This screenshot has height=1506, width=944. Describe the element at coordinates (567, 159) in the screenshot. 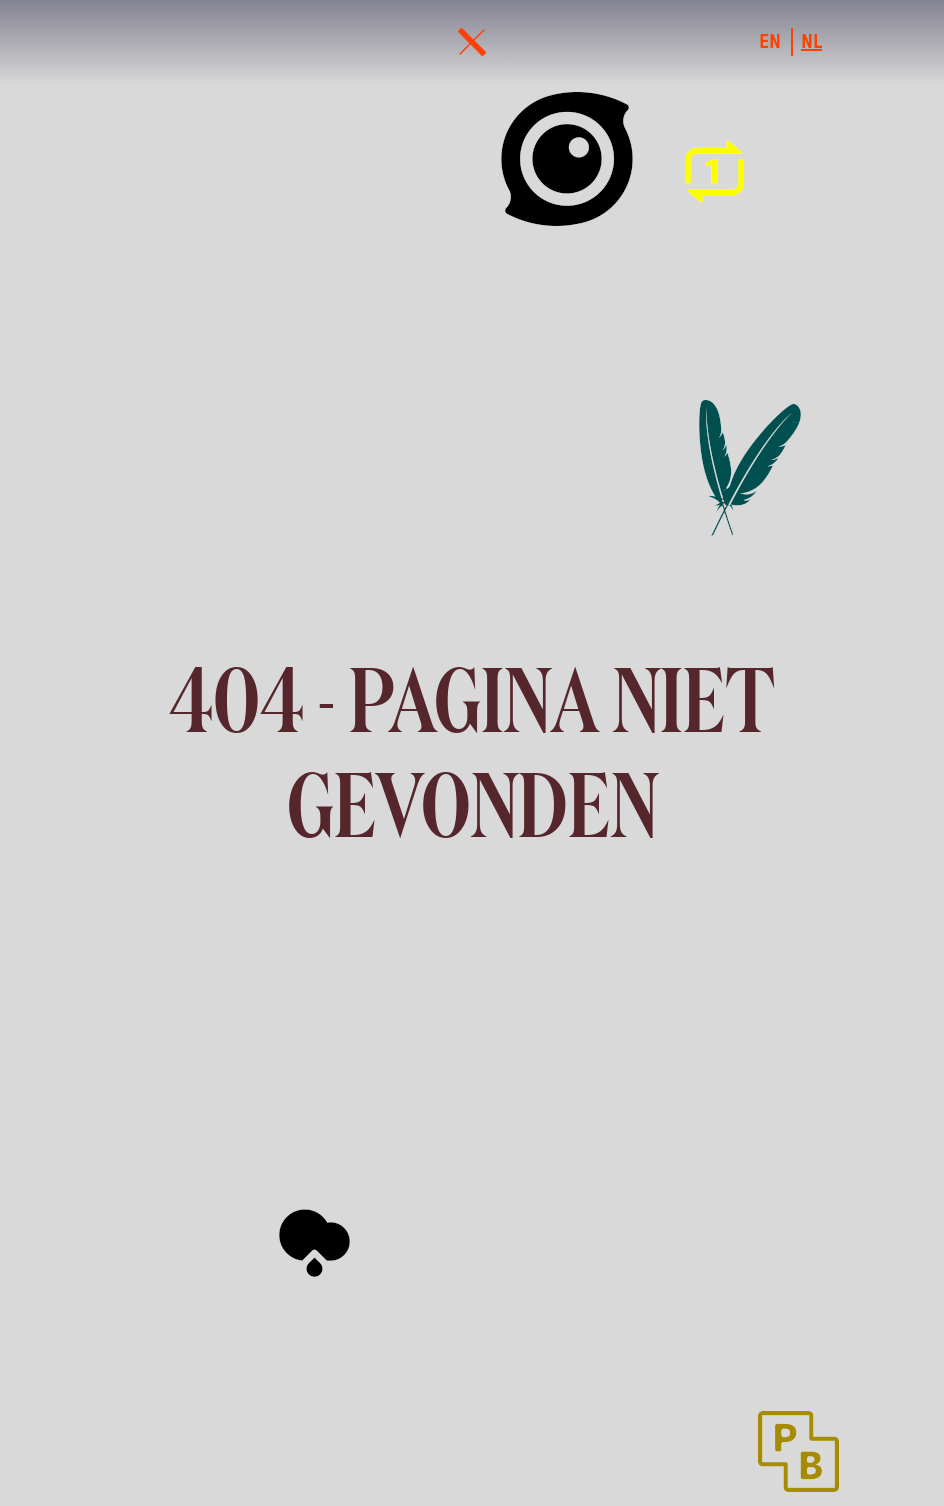

I see `open the Insta360 camera app` at that location.